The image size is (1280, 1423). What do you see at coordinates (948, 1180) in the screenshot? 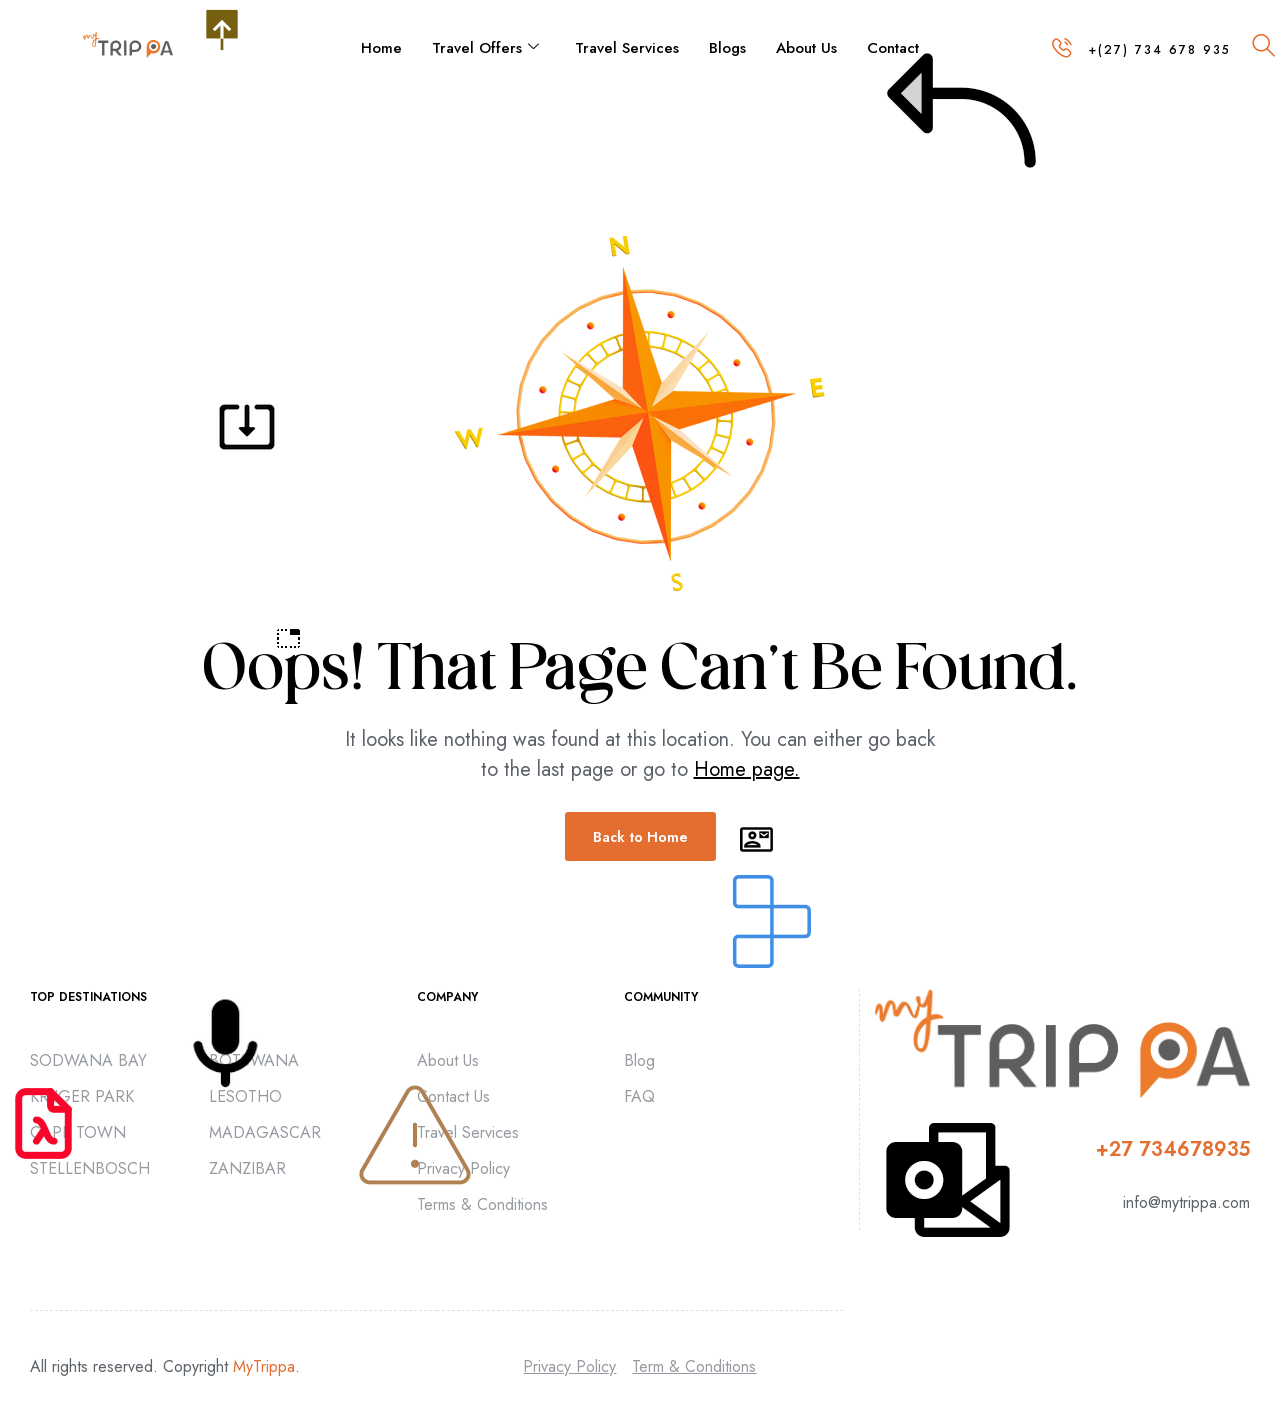
I see `open Microsoft Outlook email app` at bounding box center [948, 1180].